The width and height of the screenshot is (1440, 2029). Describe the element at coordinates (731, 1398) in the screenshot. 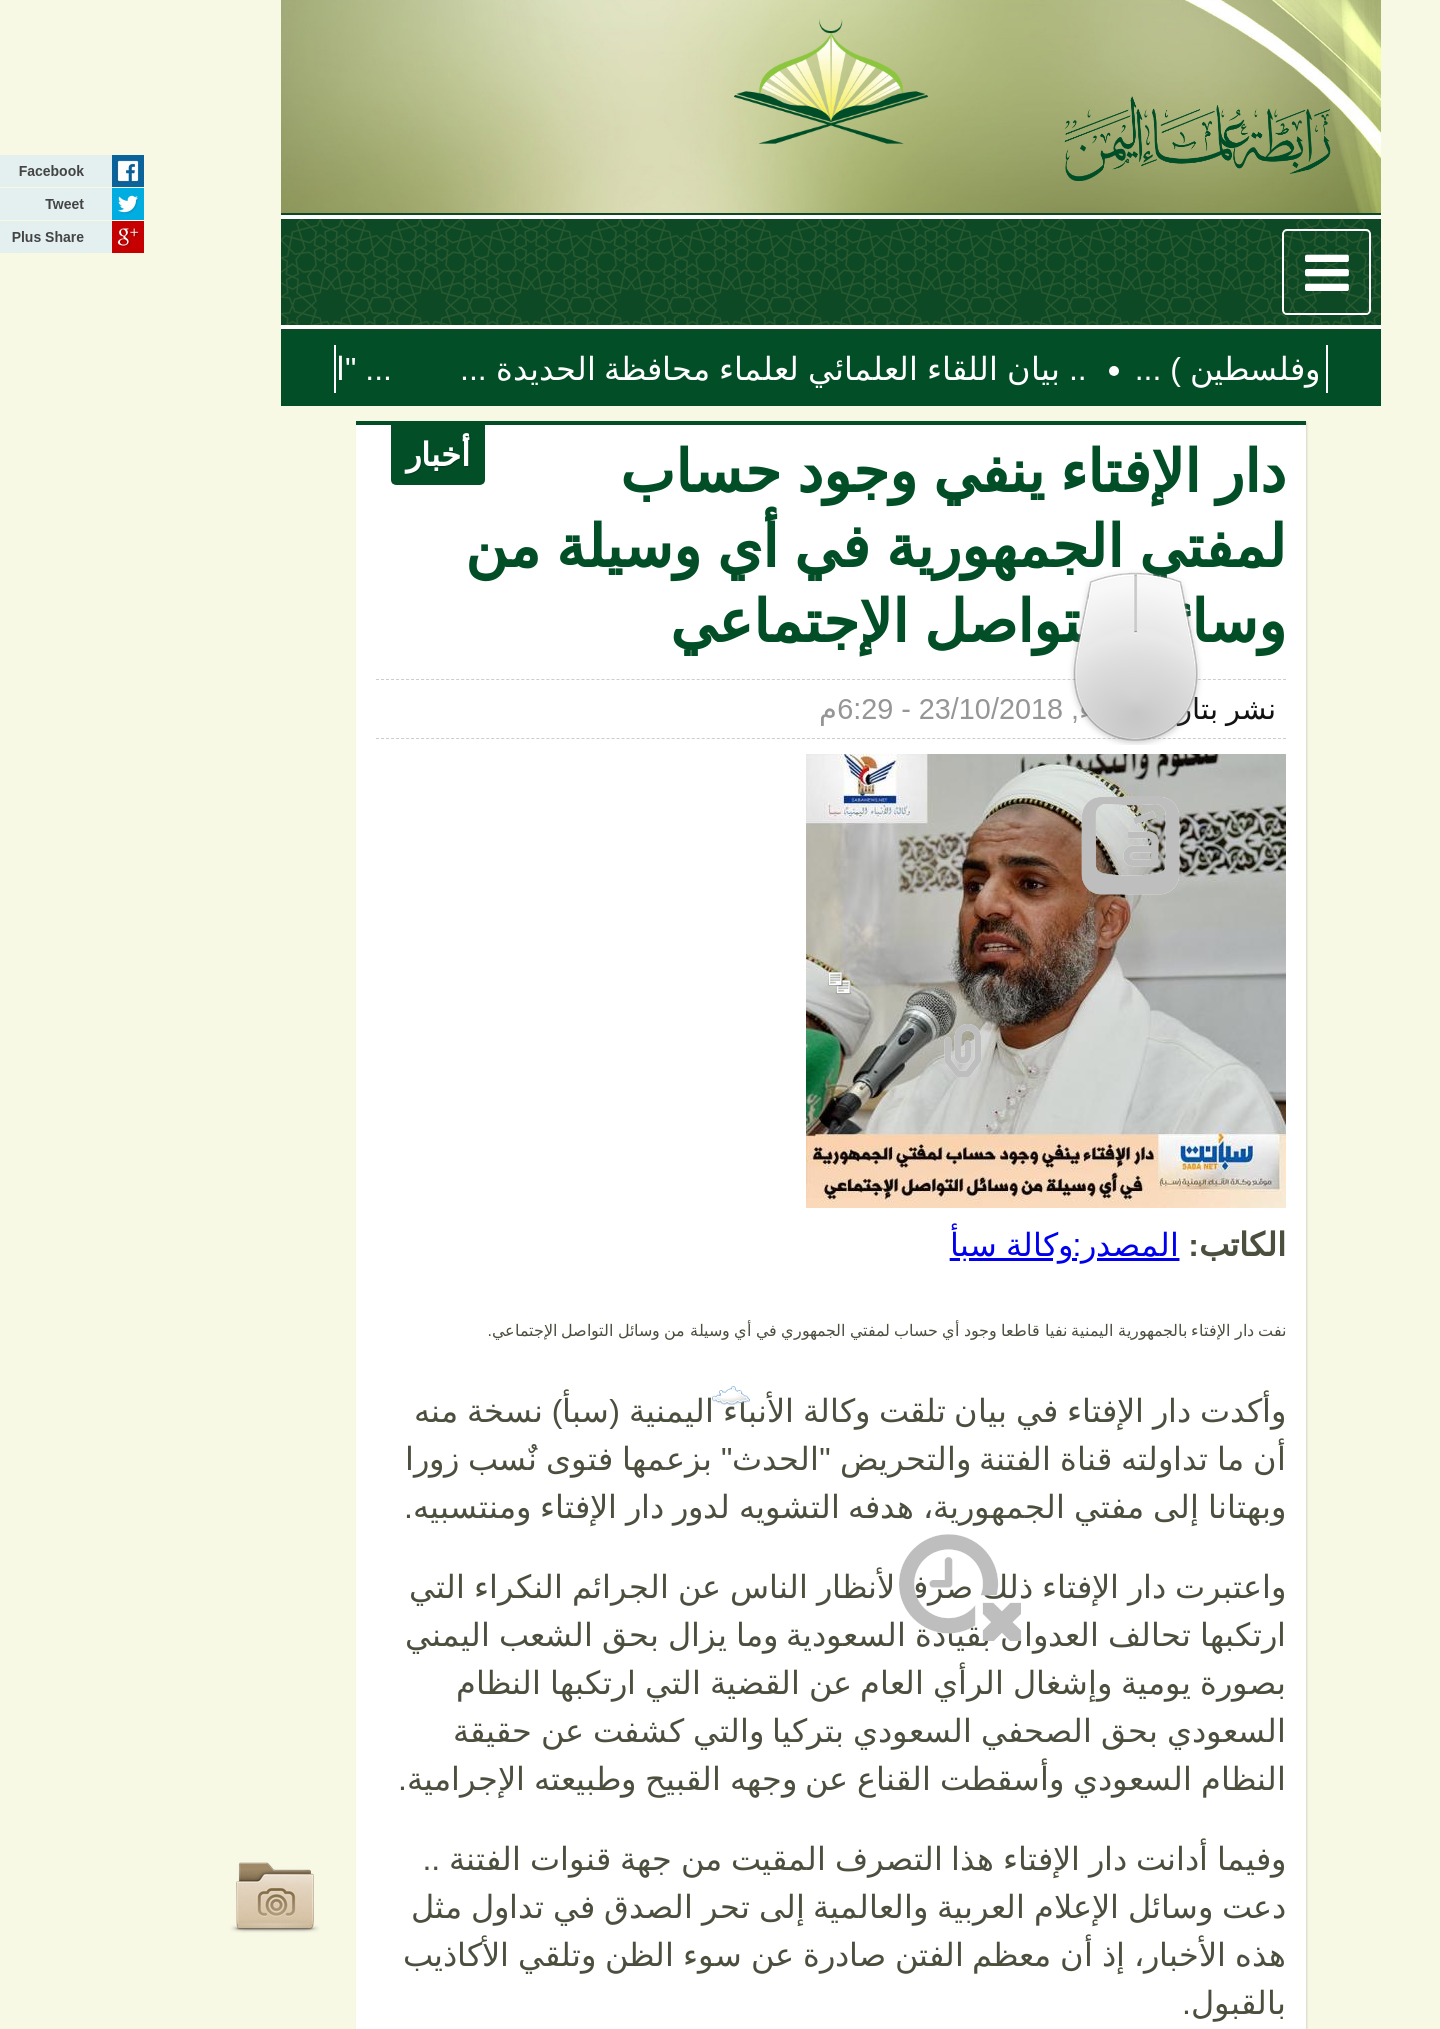

I see `indicates overcast or cloudy weather conditions` at that location.